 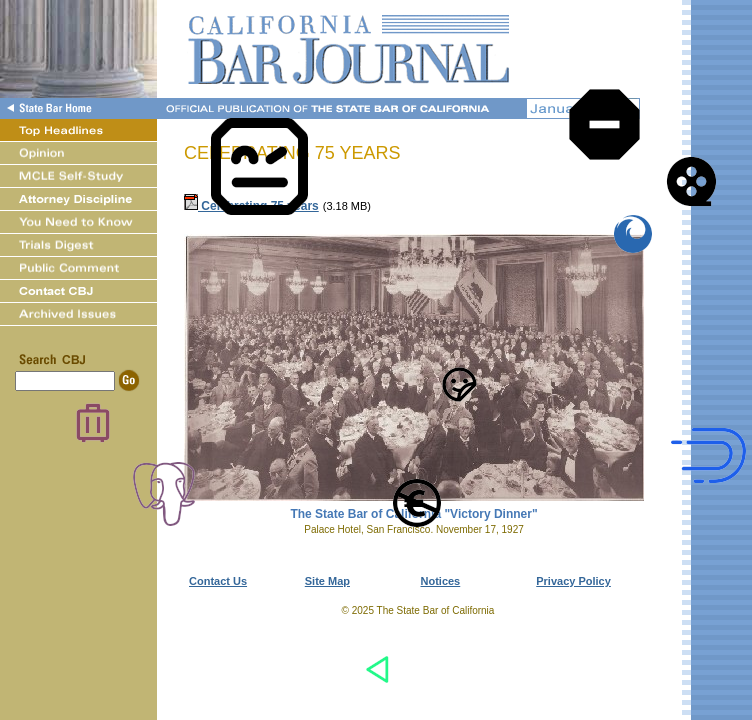 What do you see at coordinates (259, 166) in the screenshot?
I see `robot framework logo` at bounding box center [259, 166].